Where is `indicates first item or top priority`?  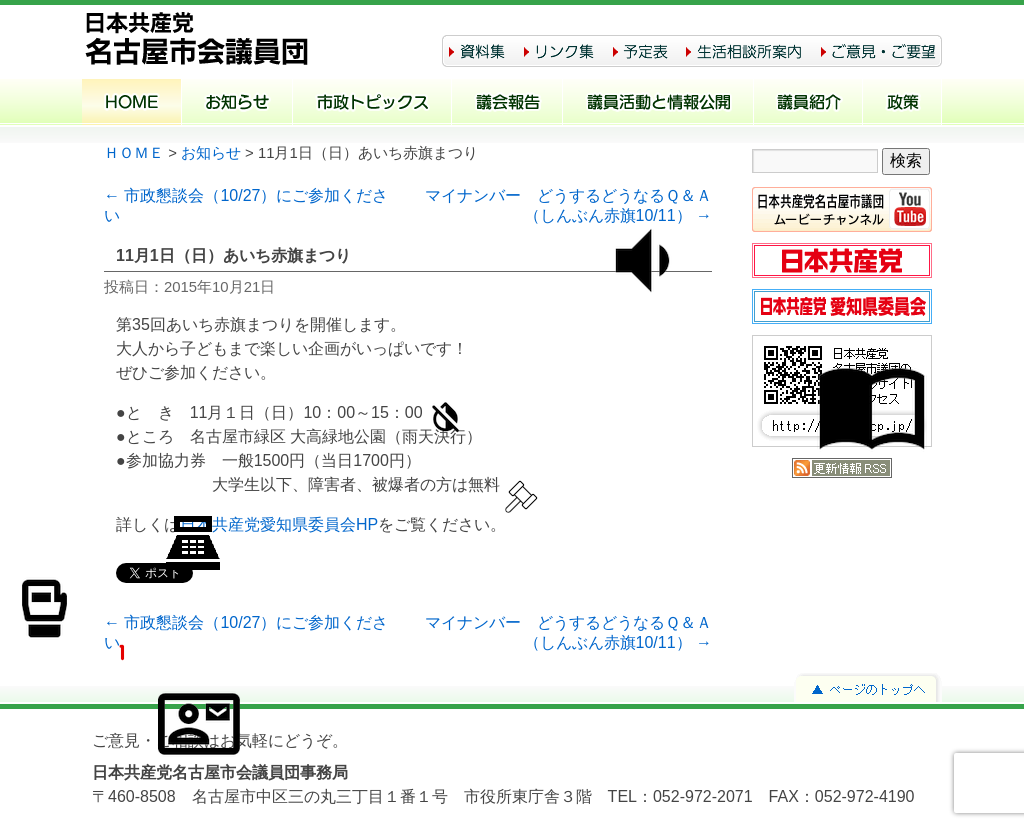 indicates first item or top priority is located at coordinates (122, 652).